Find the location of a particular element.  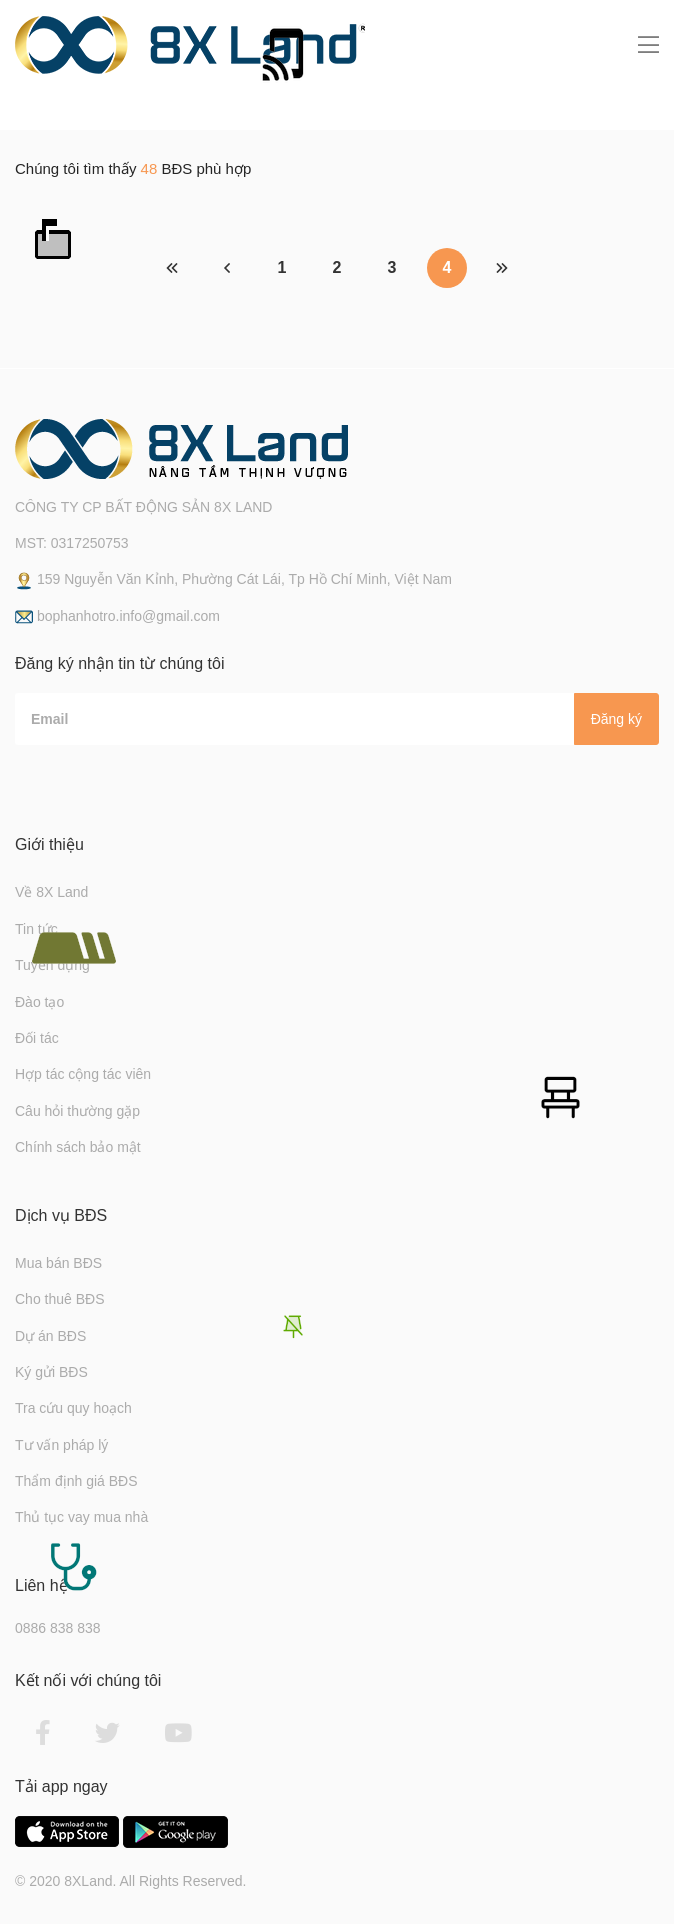

access health or medical features is located at coordinates (71, 1565).